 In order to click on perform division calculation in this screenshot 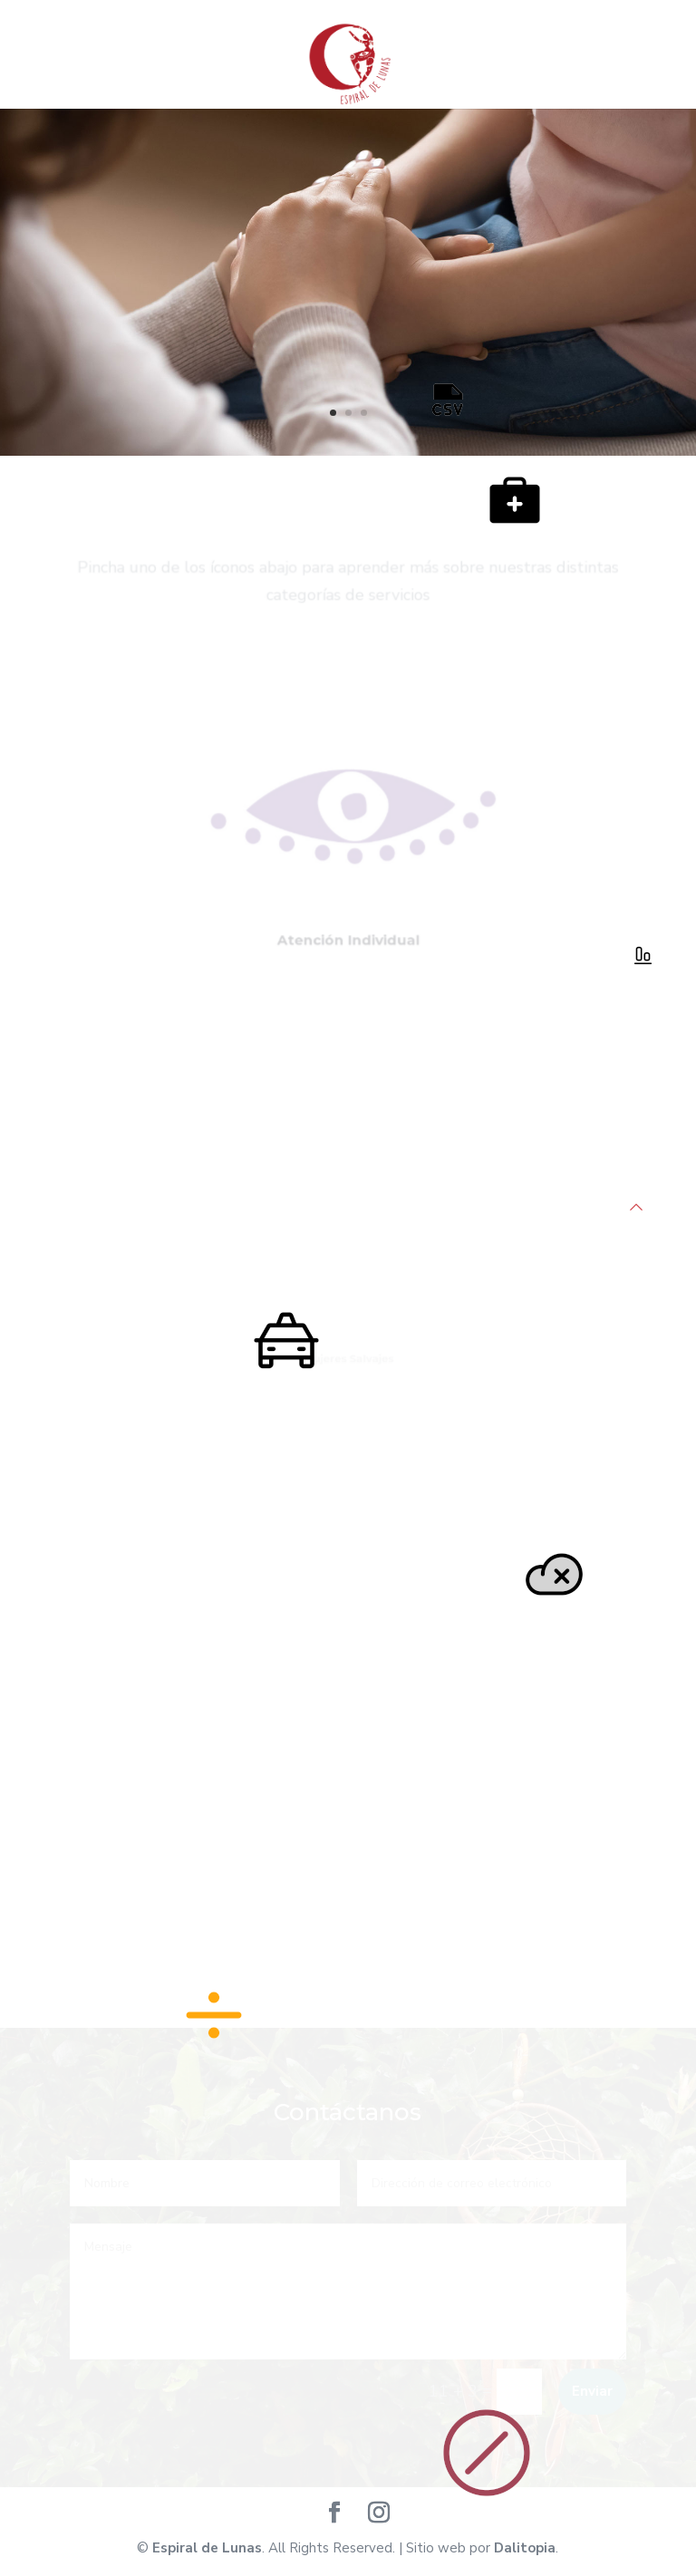, I will do `click(214, 2015)`.